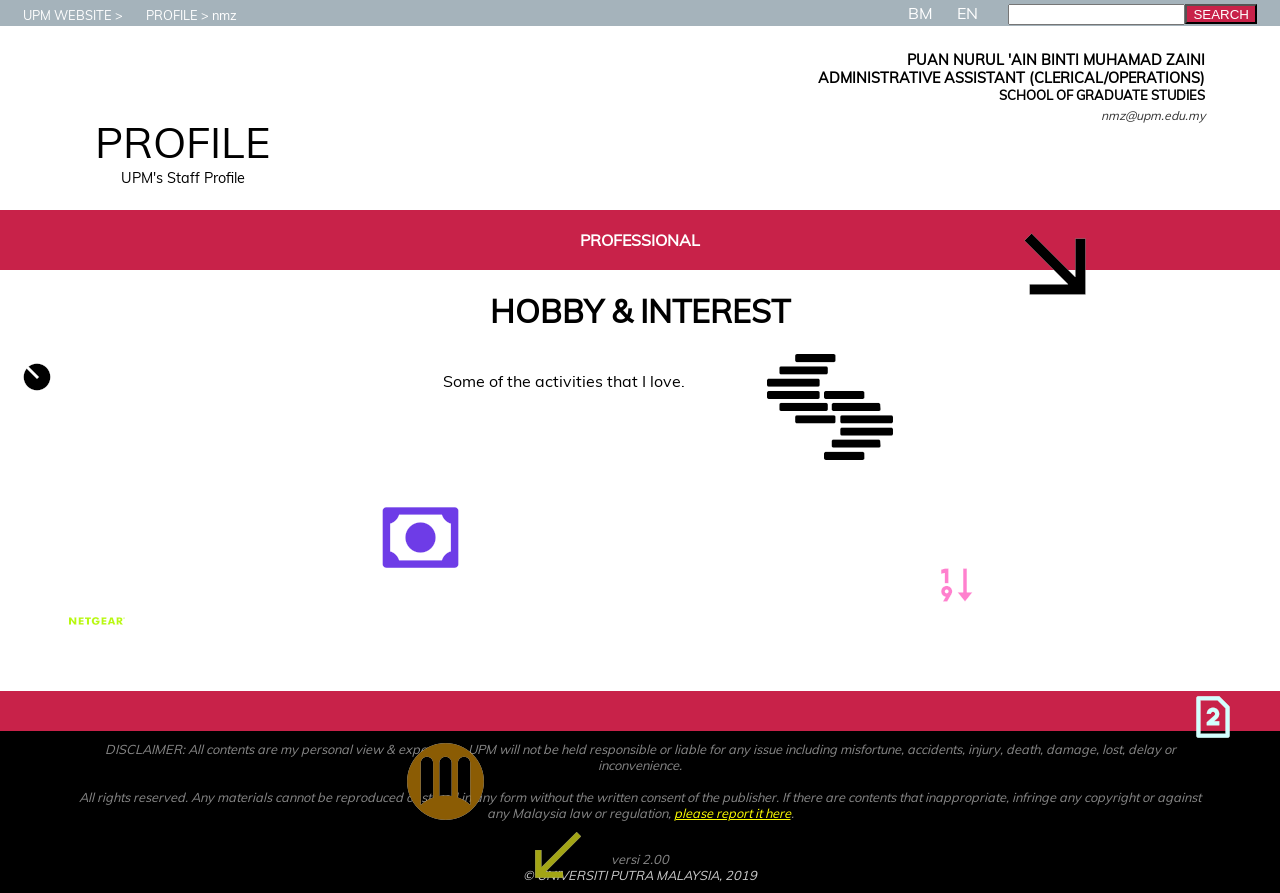 The image size is (1280, 893). Describe the element at coordinates (445, 781) in the screenshot. I see `mizuni brand logo` at that location.